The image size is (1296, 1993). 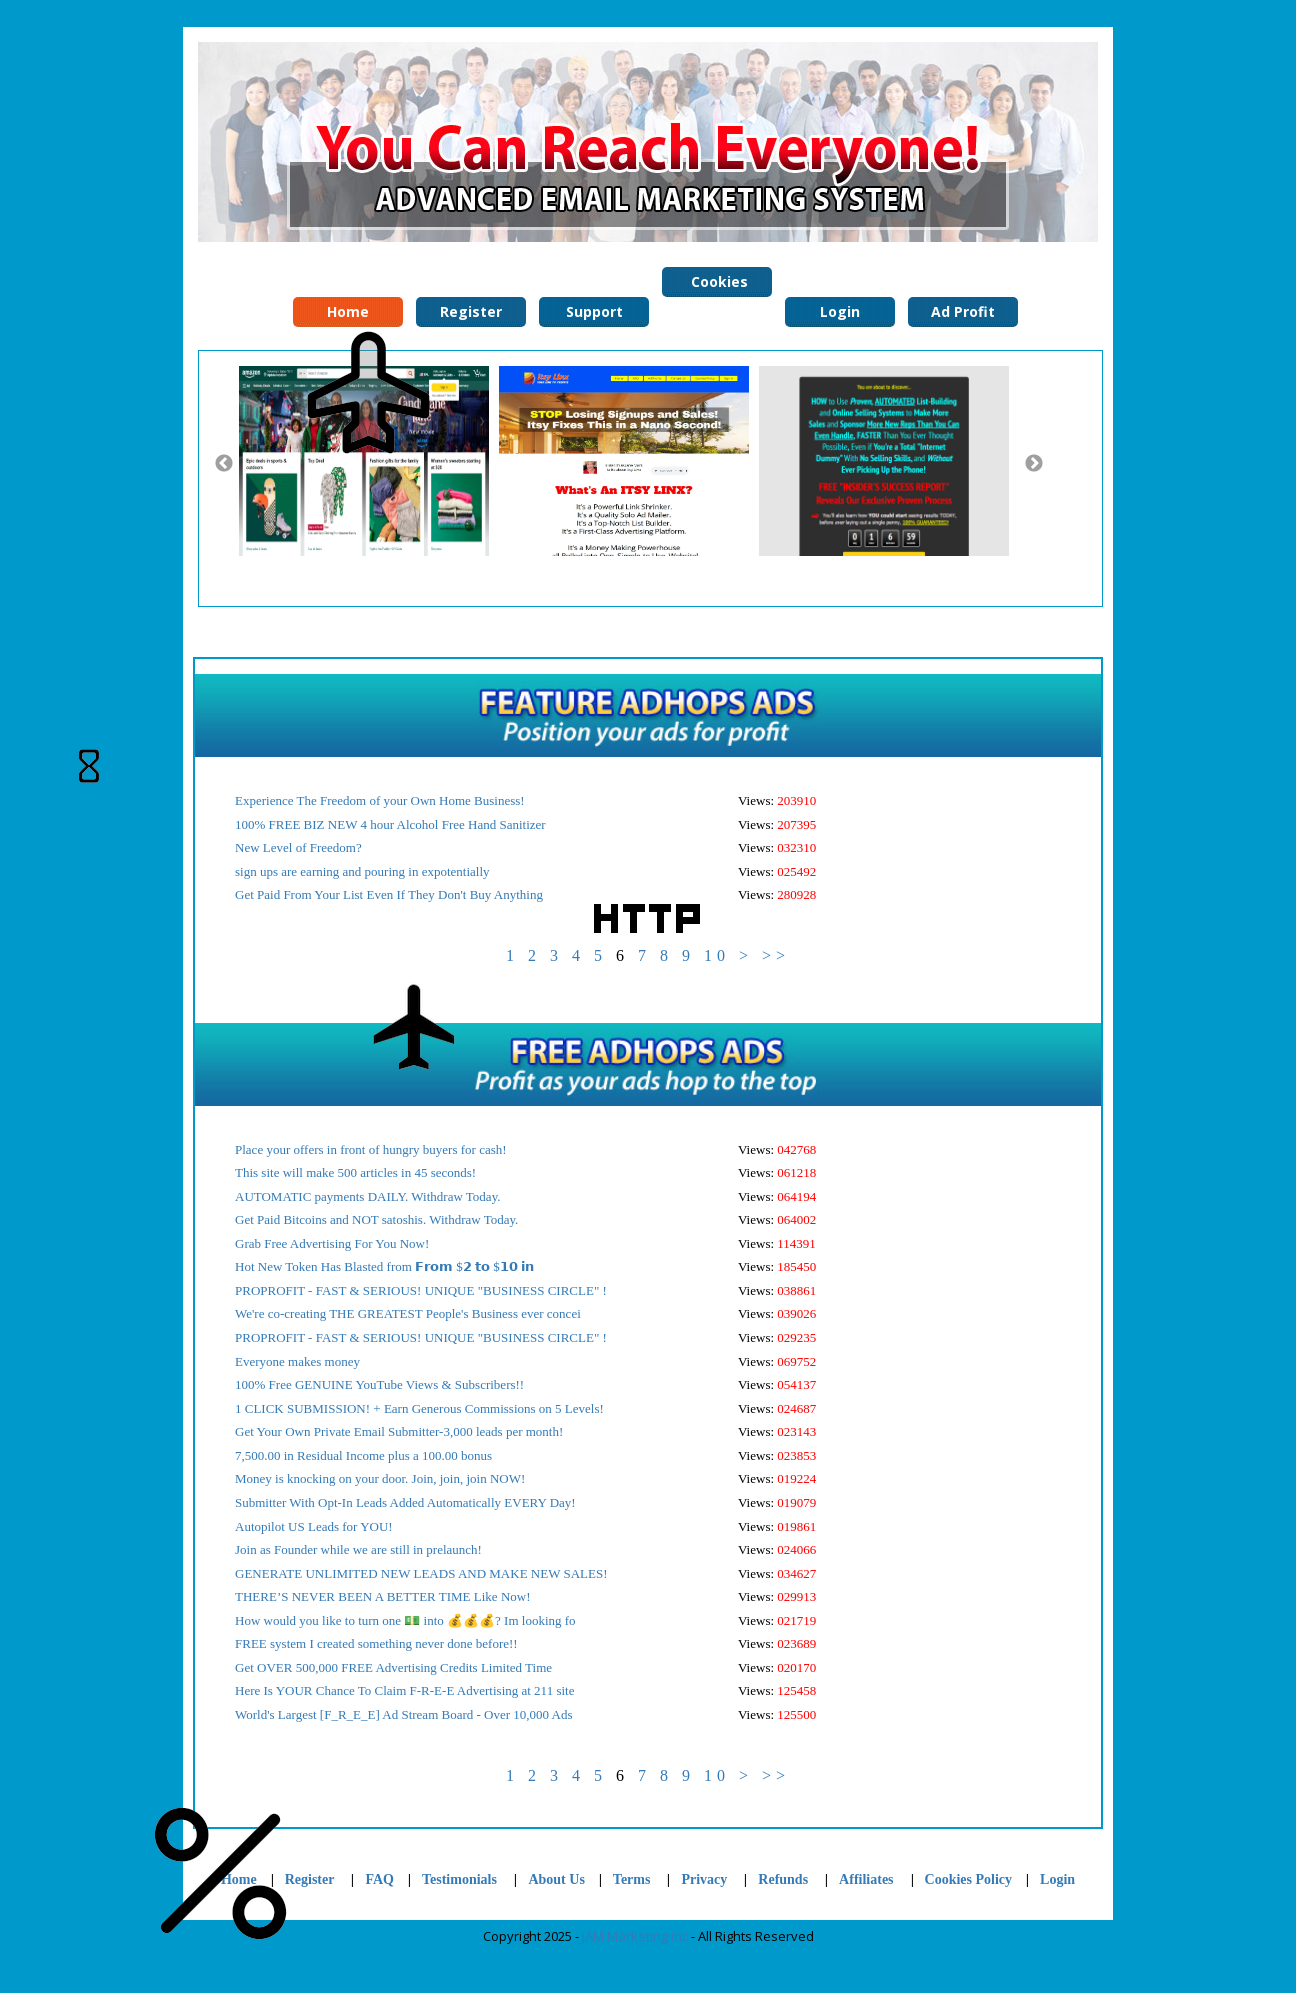 What do you see at coordinates (416, 1027) in the screenshot?
I see `access flight booking or travel options` at bounding box center [416, 1027].